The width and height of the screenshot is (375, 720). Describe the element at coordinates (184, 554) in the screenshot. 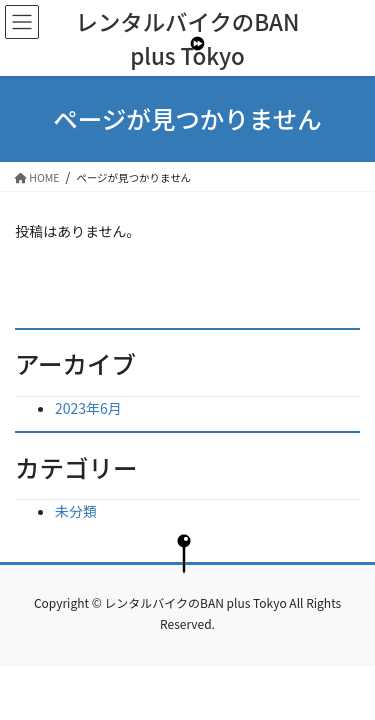

I see `pin an item to keep it visible` at that location.